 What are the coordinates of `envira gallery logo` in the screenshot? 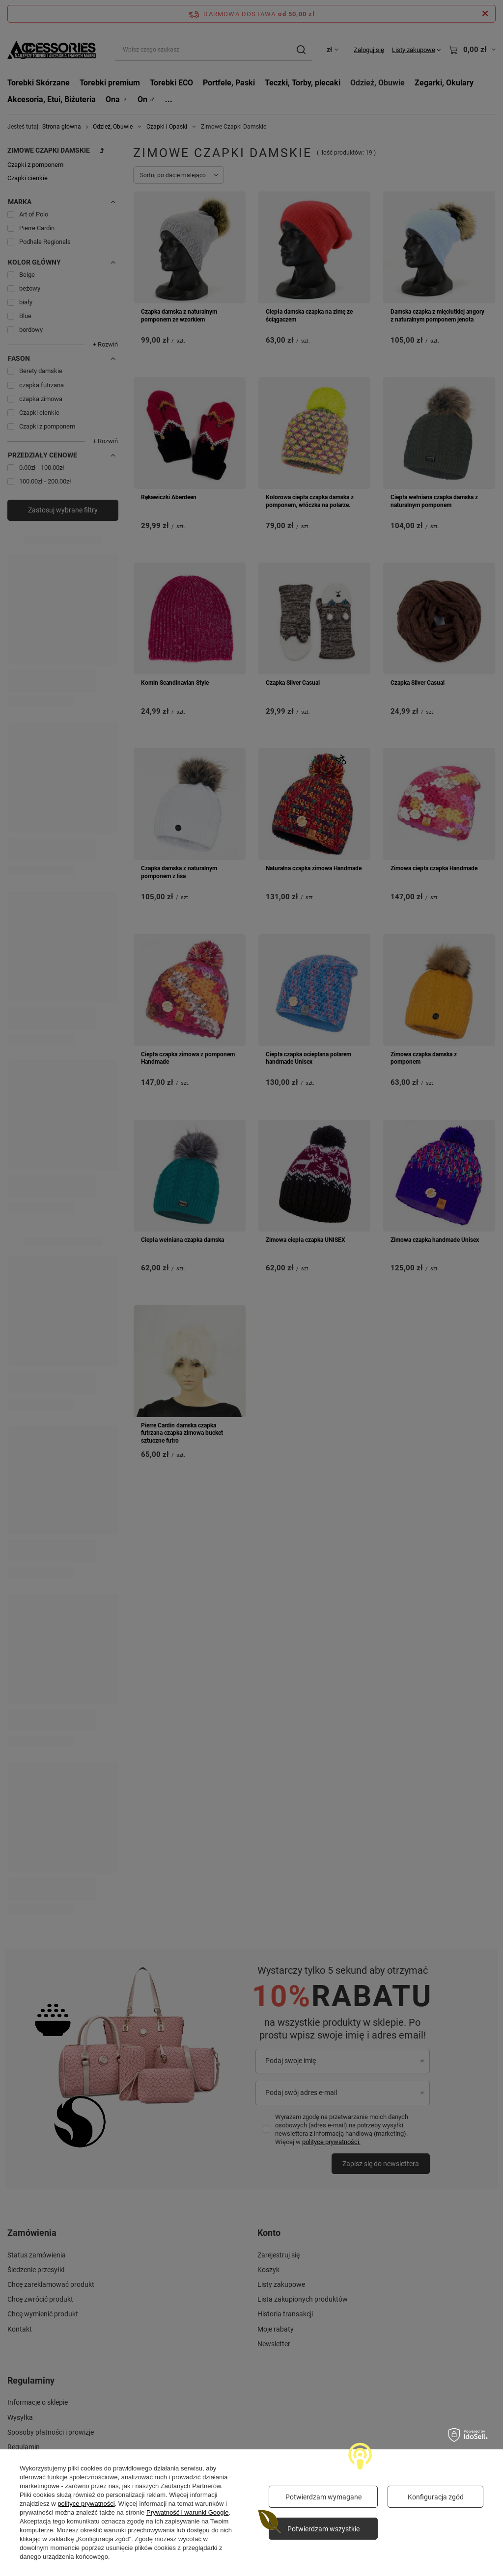 It's located at (269, 2521).